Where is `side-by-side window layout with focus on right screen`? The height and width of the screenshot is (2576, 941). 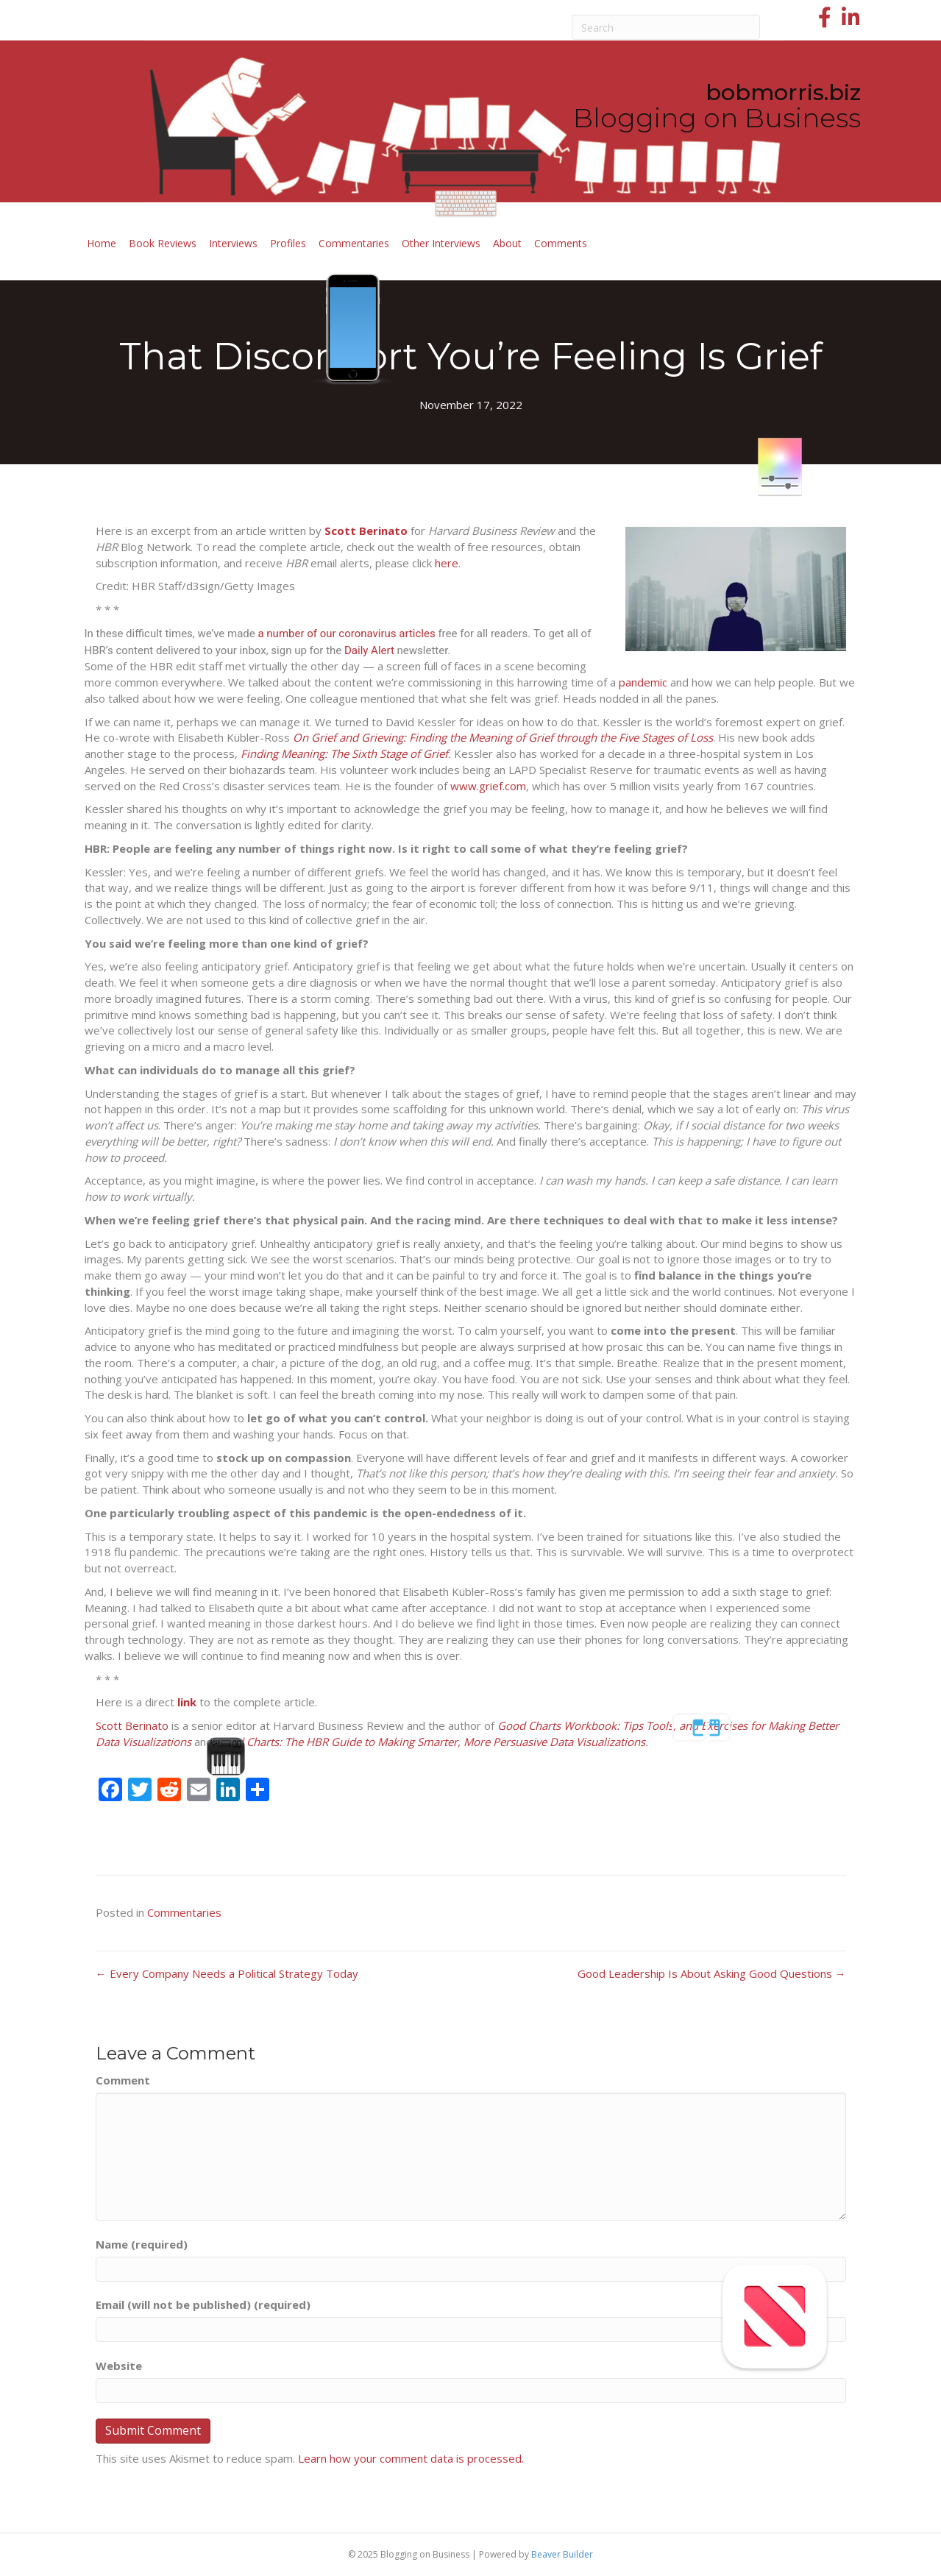
side-by-side window layout with focus on right screen is located at coordinates (701, 1728).